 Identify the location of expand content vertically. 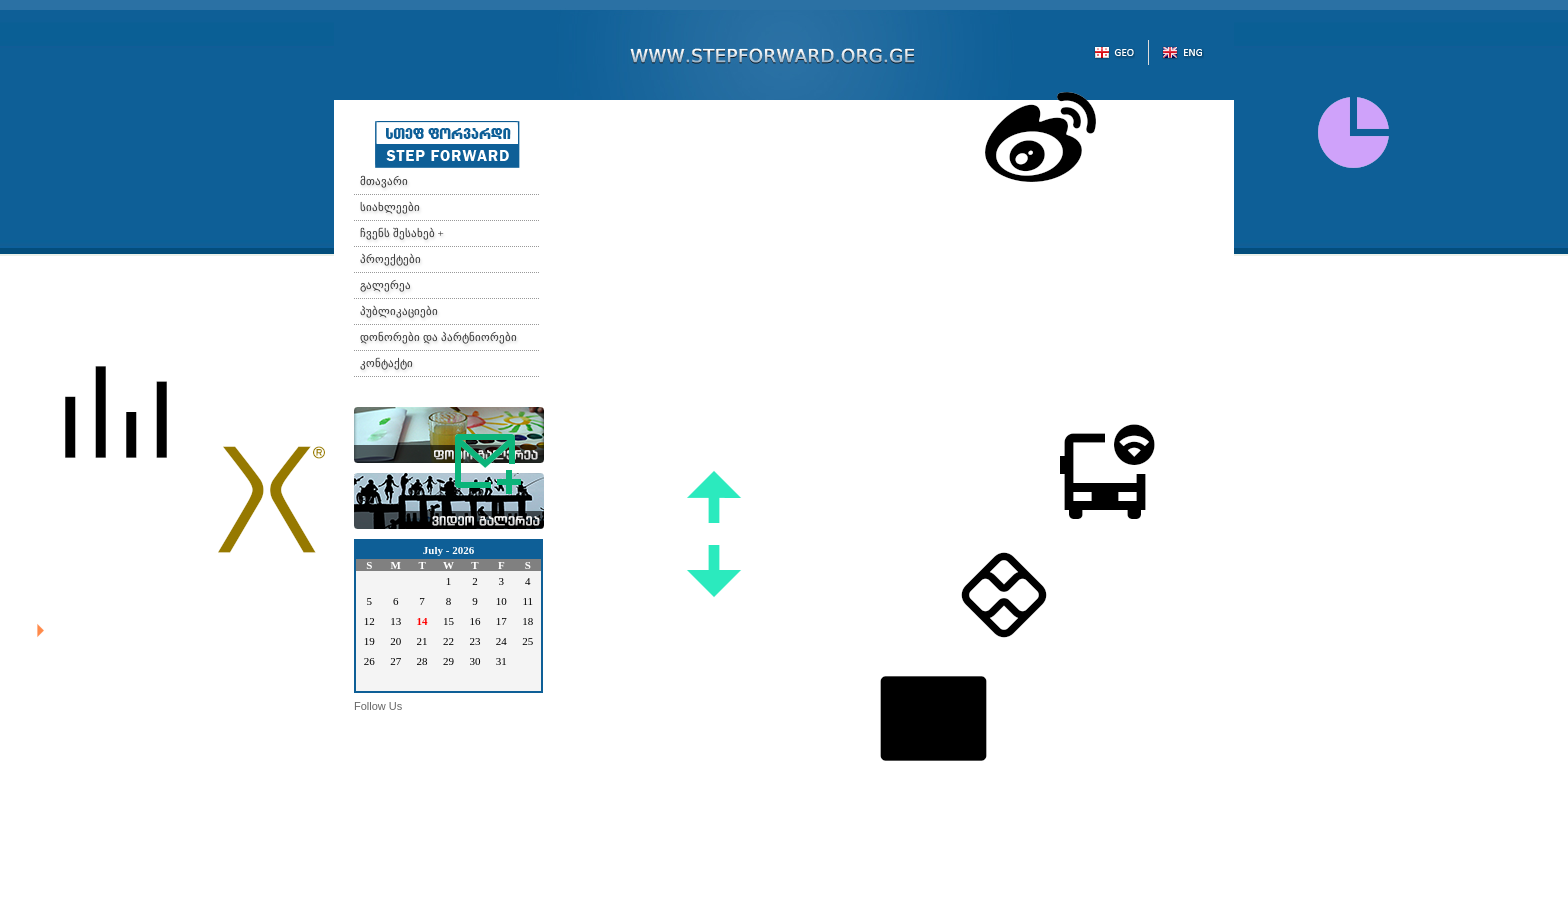
(714, 534).